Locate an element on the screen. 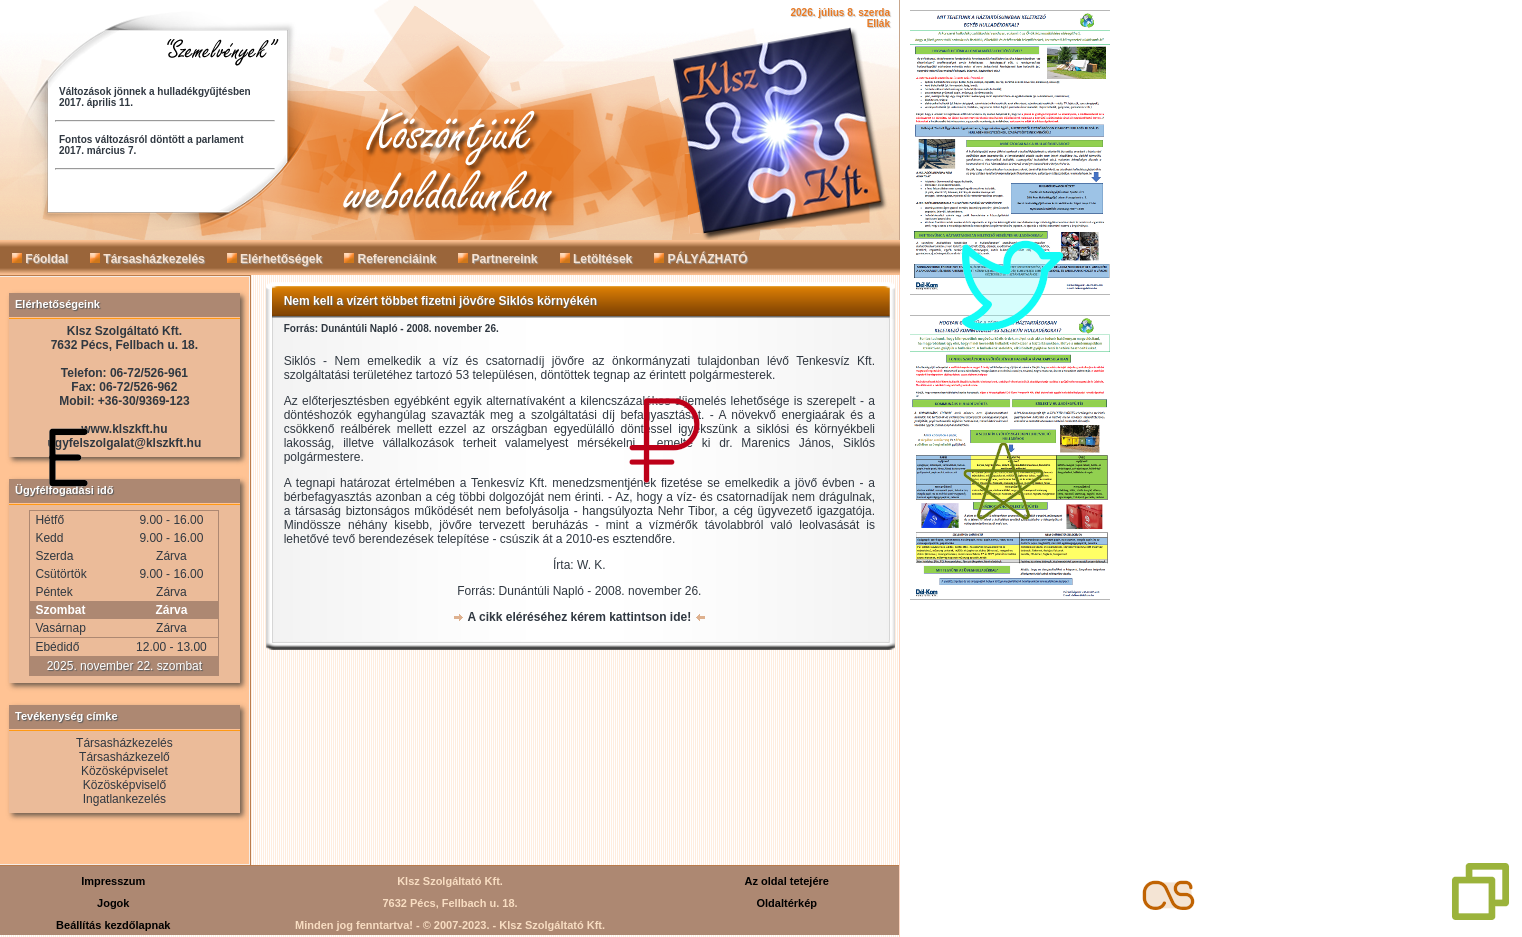  share to twitter is located at coordinates (1007, 282).